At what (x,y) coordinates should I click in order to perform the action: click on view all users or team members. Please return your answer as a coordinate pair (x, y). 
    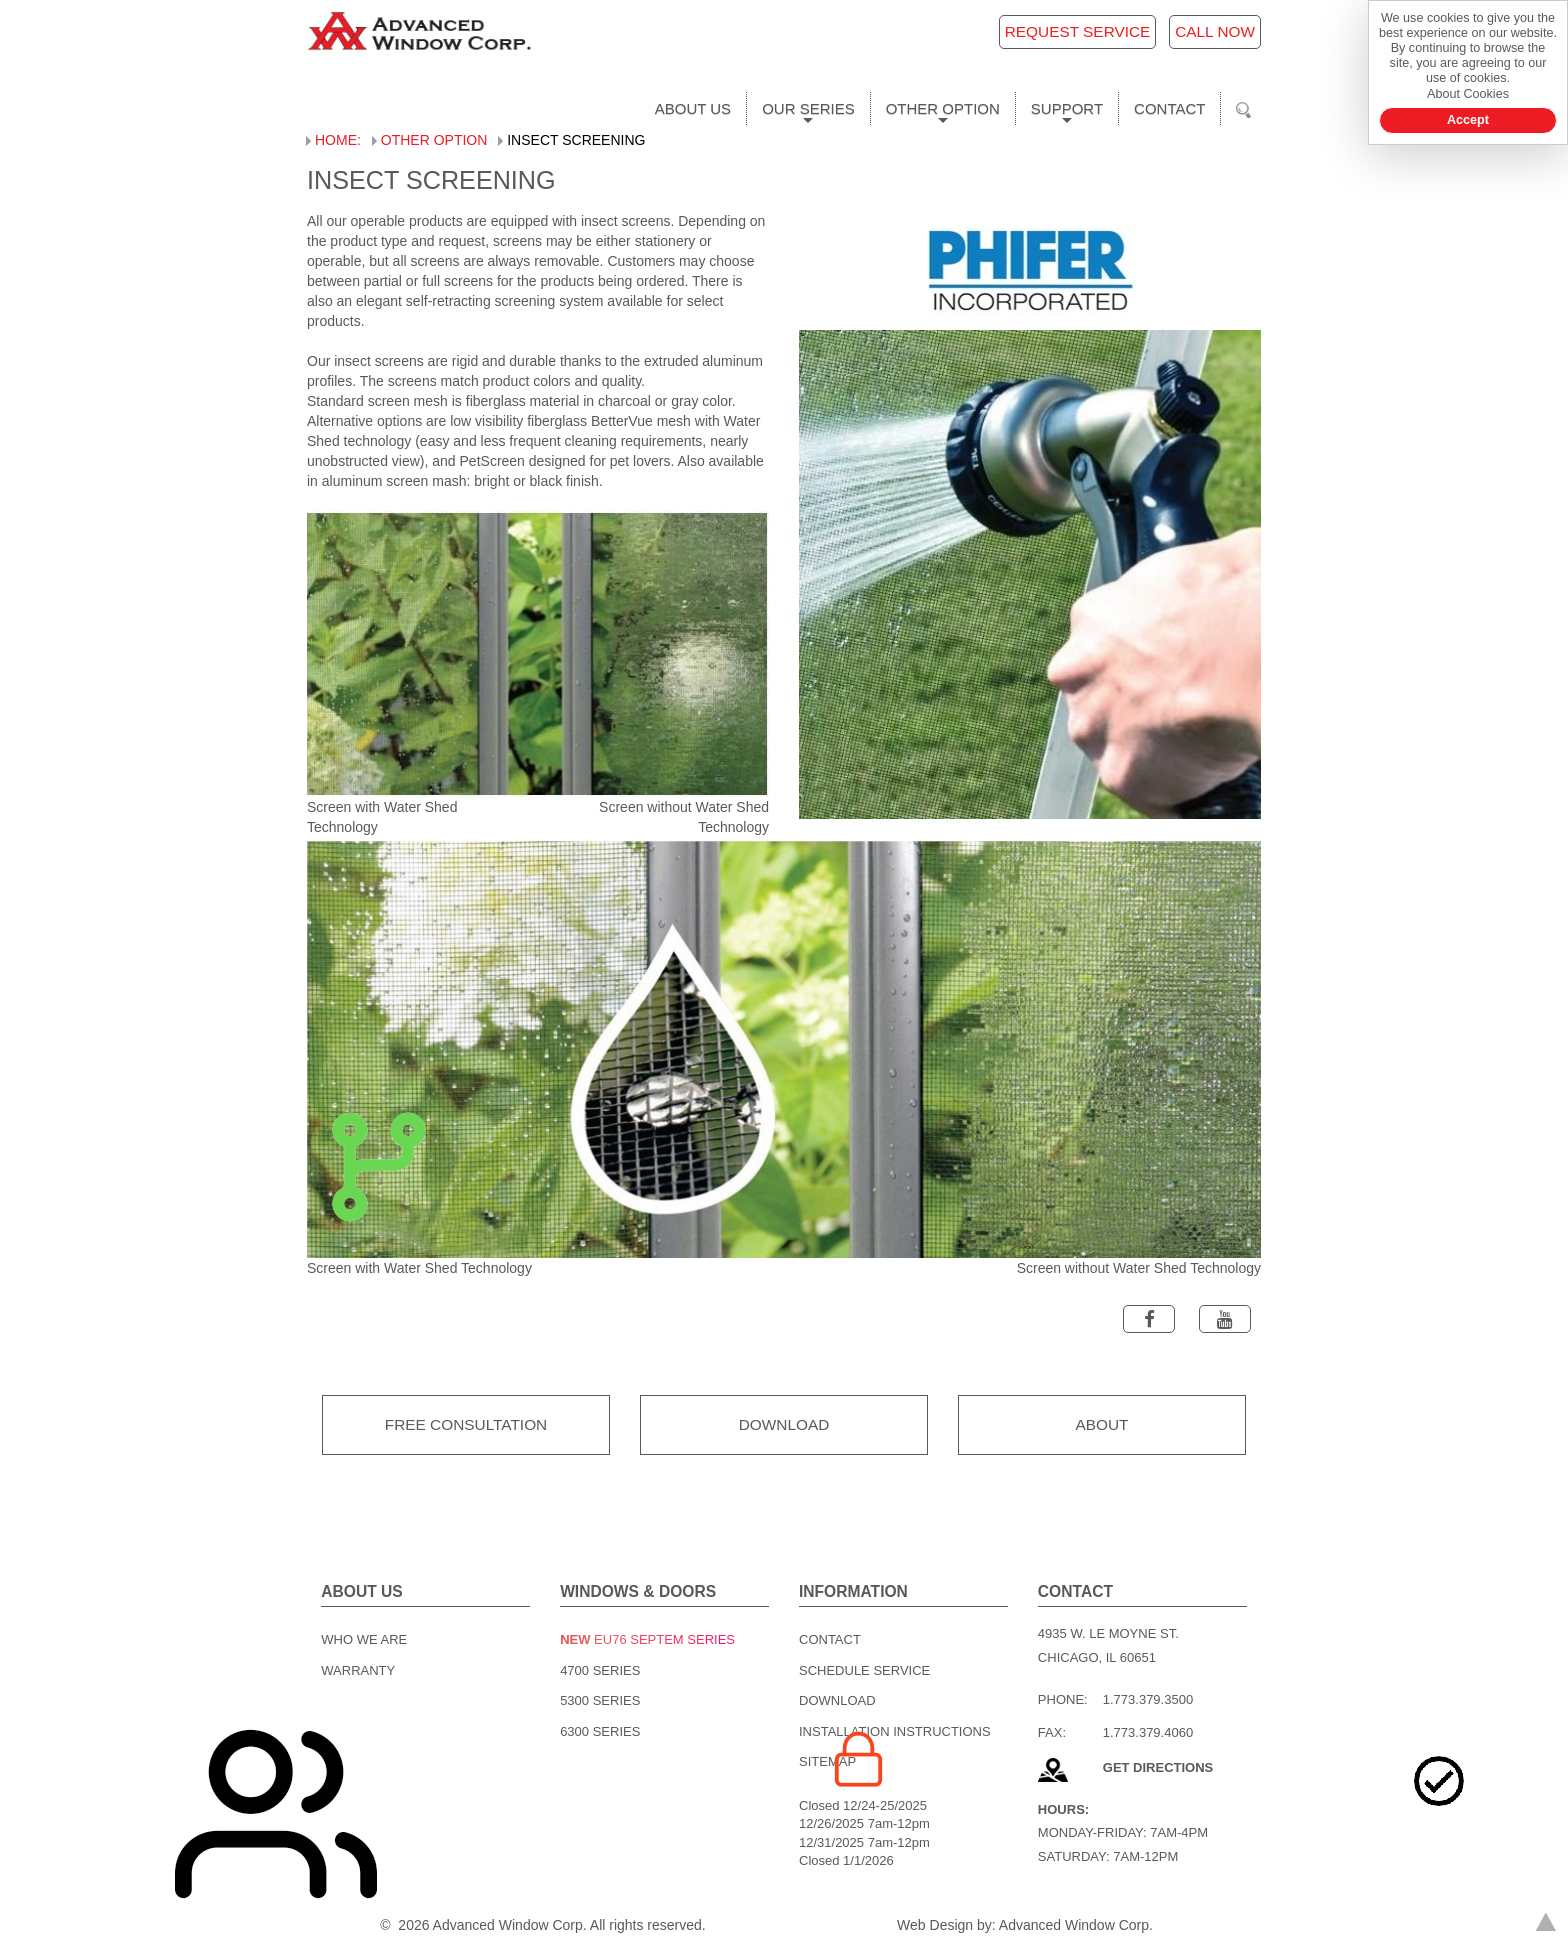
    Looking at the image, I should click on (276, 1814).